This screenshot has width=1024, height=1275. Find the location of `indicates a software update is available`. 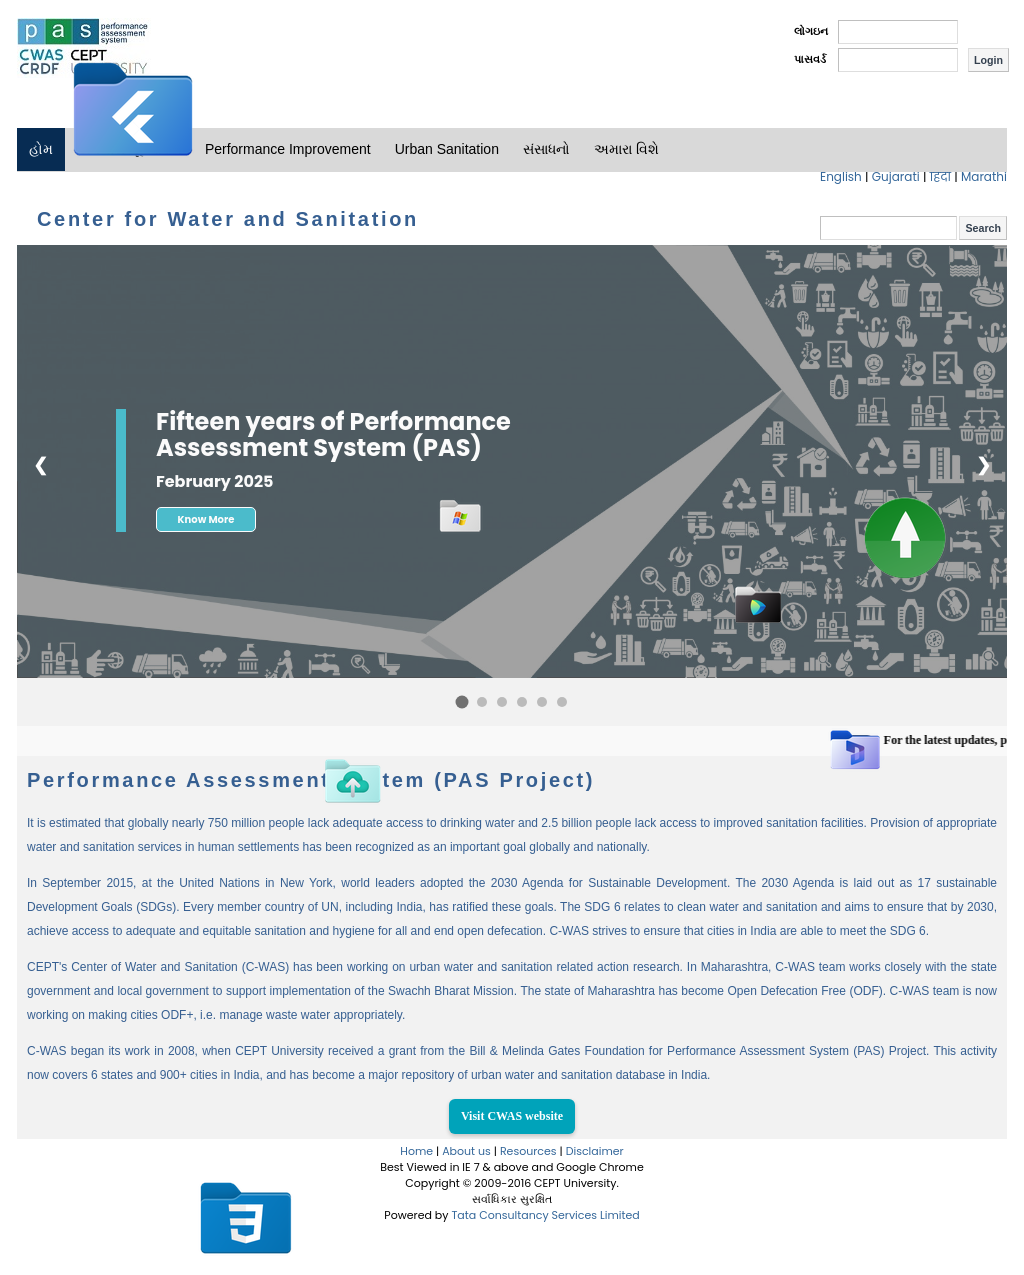

indicates a software update is available is located at coordinates (905, 538).